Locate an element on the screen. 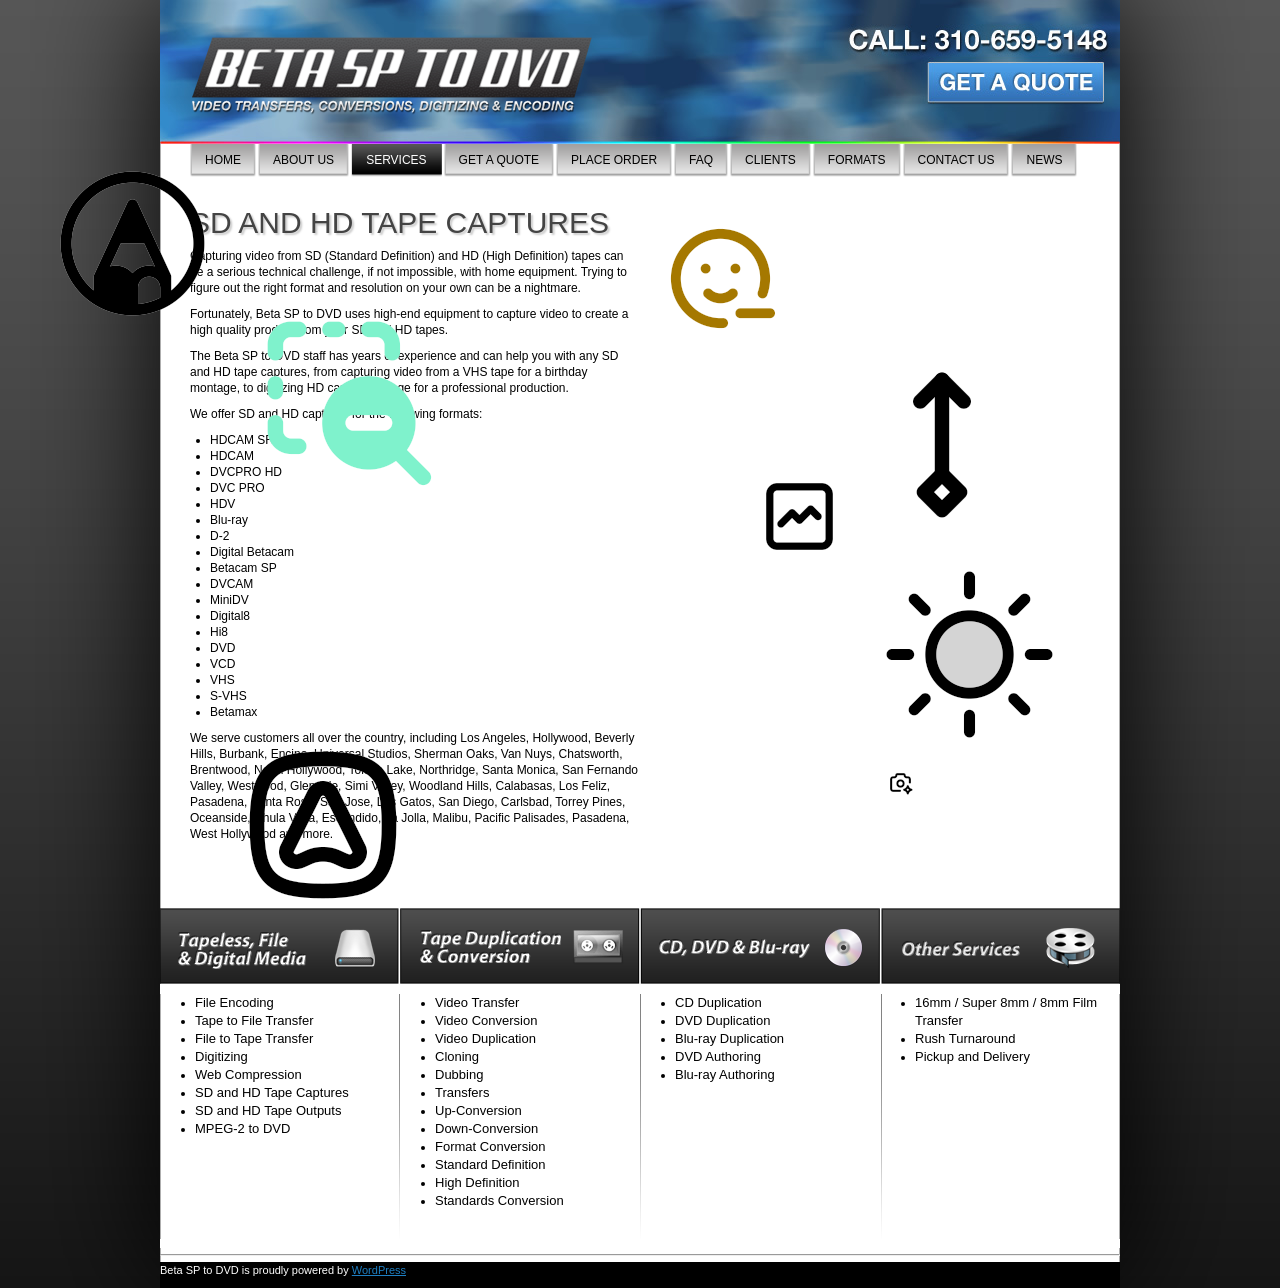  move item up in priority or order is located at coordinates (942, 445).